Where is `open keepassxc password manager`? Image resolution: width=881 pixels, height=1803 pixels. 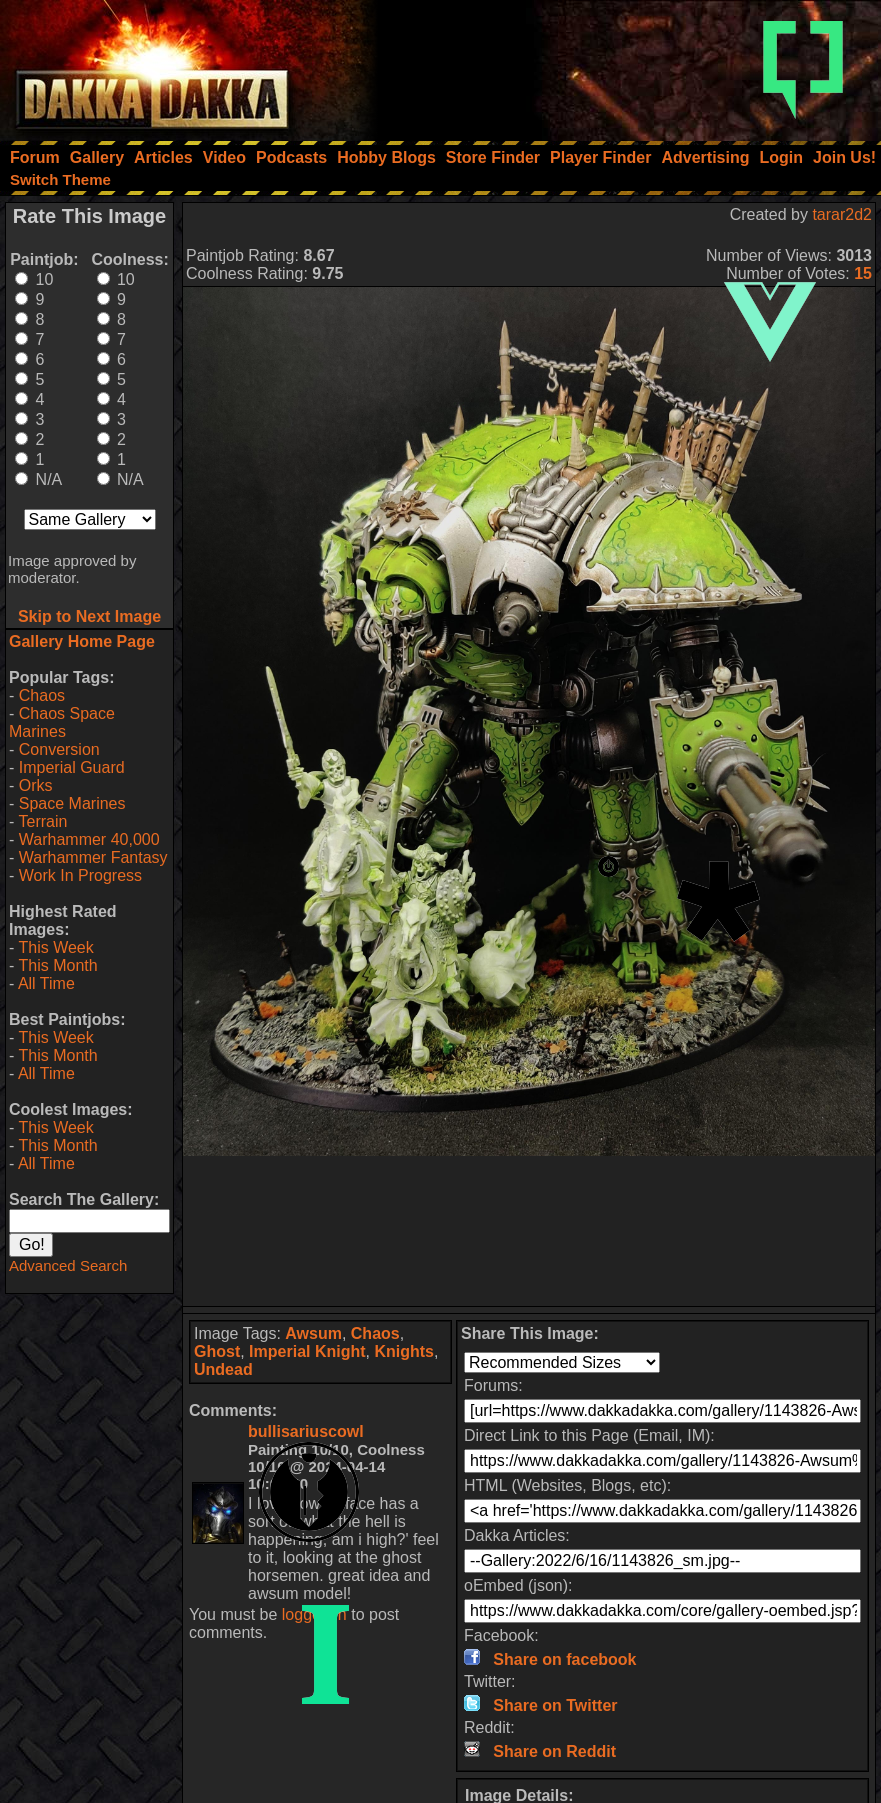
open keepassxc password manager is located at coordinates (309, 1492).